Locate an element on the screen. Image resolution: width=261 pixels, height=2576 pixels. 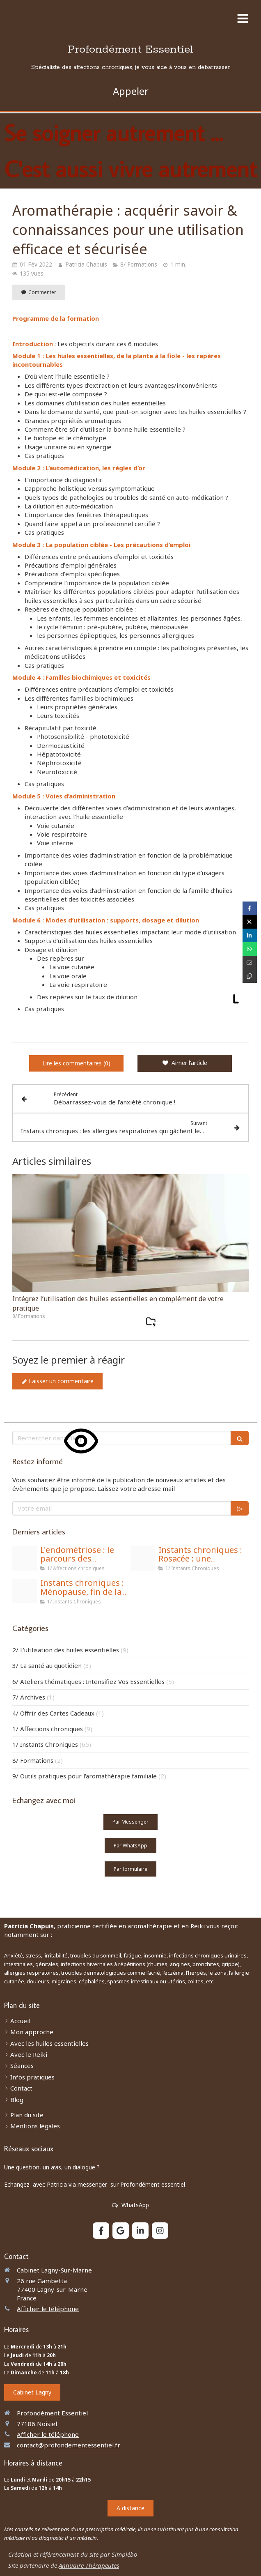
access power-related files or settings is located at coordinates (151, 1321).